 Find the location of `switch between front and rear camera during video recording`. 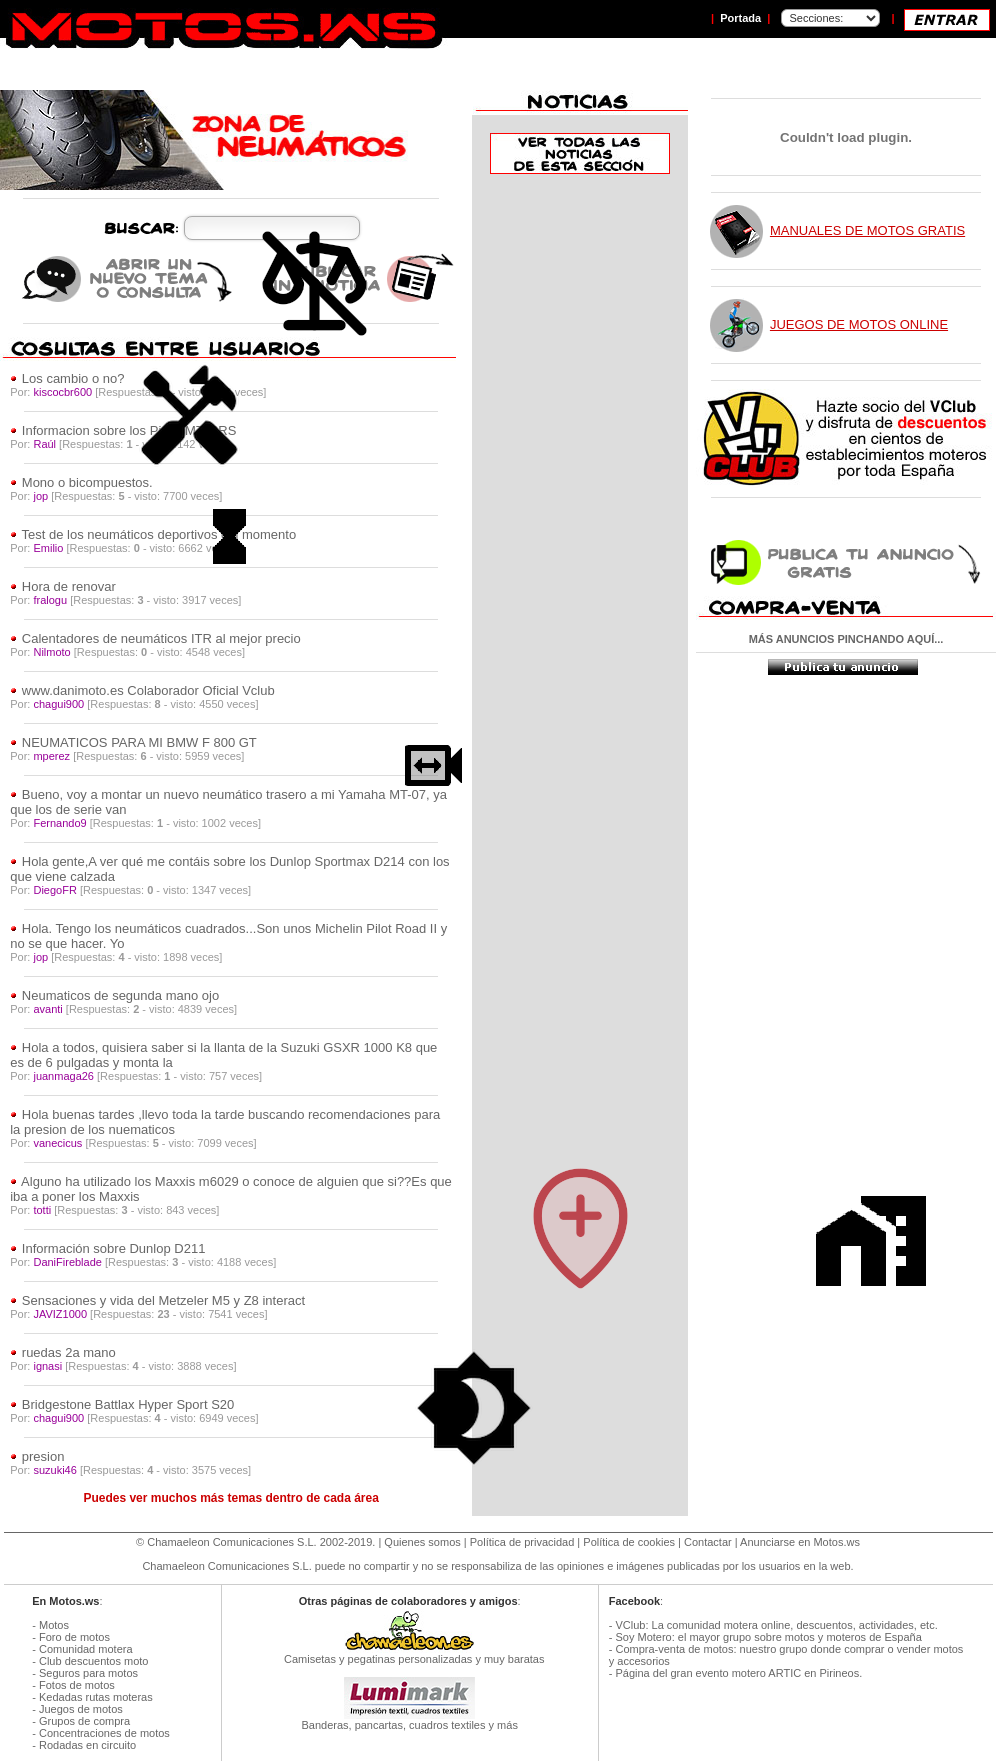

switch between front and rear camera during video recording is located at coordinates (433, 765).